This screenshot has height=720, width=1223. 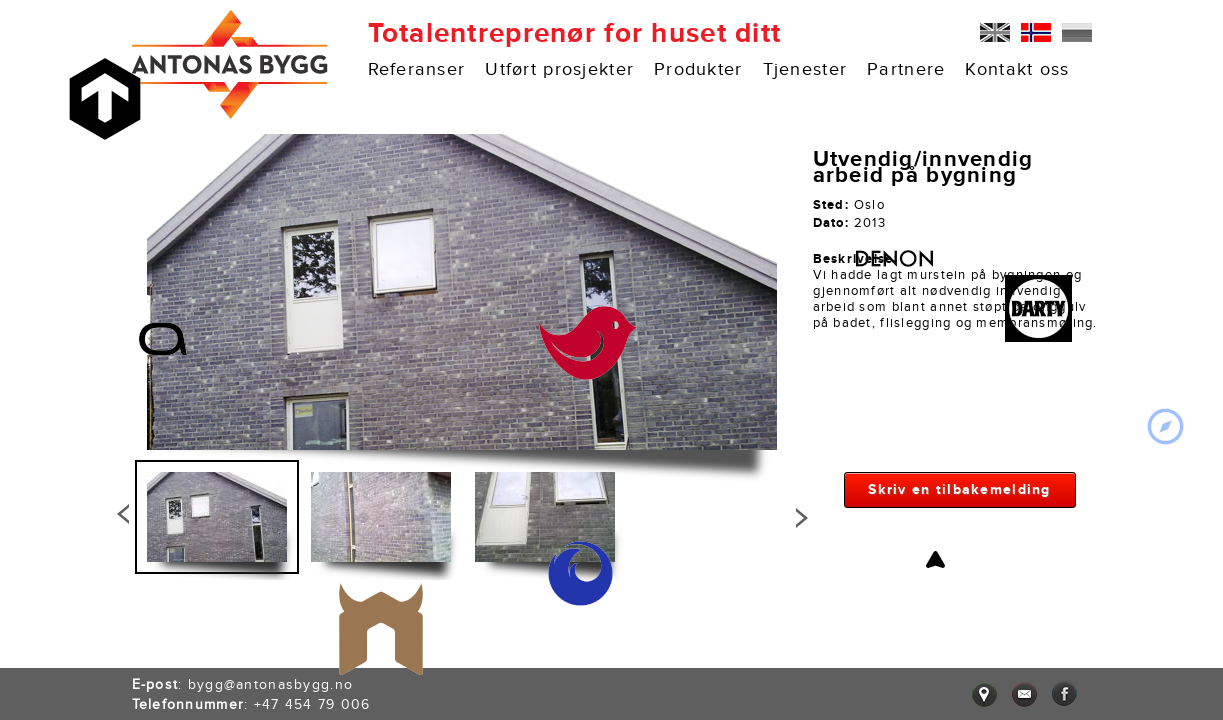 What do you see at coordinates (1165, 426) in the screenshot?
I see `access navigation or direction features` at bounding box center [1165, 426].